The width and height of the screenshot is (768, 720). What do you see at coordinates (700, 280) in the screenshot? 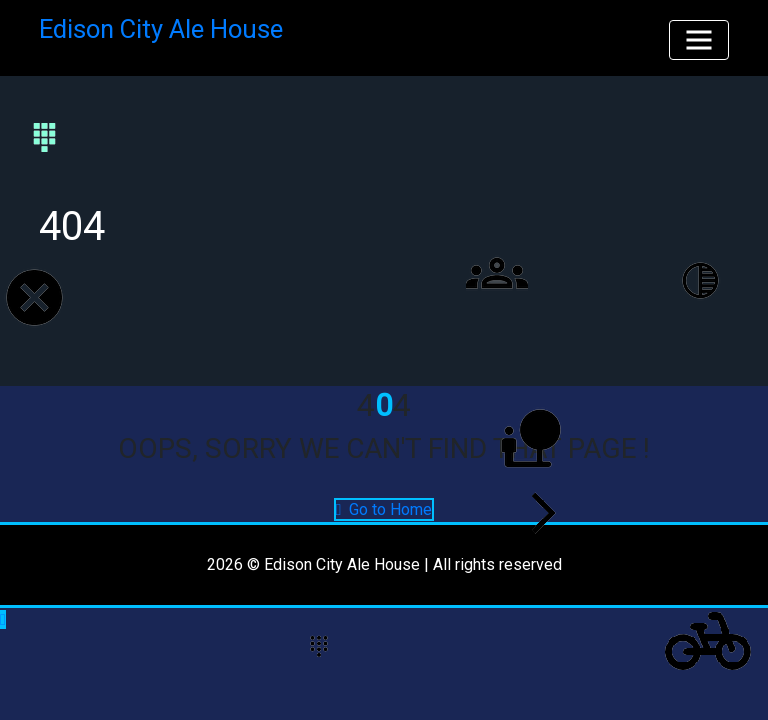
I see `adjust image contrast settings` at bounding box center [700, 280].